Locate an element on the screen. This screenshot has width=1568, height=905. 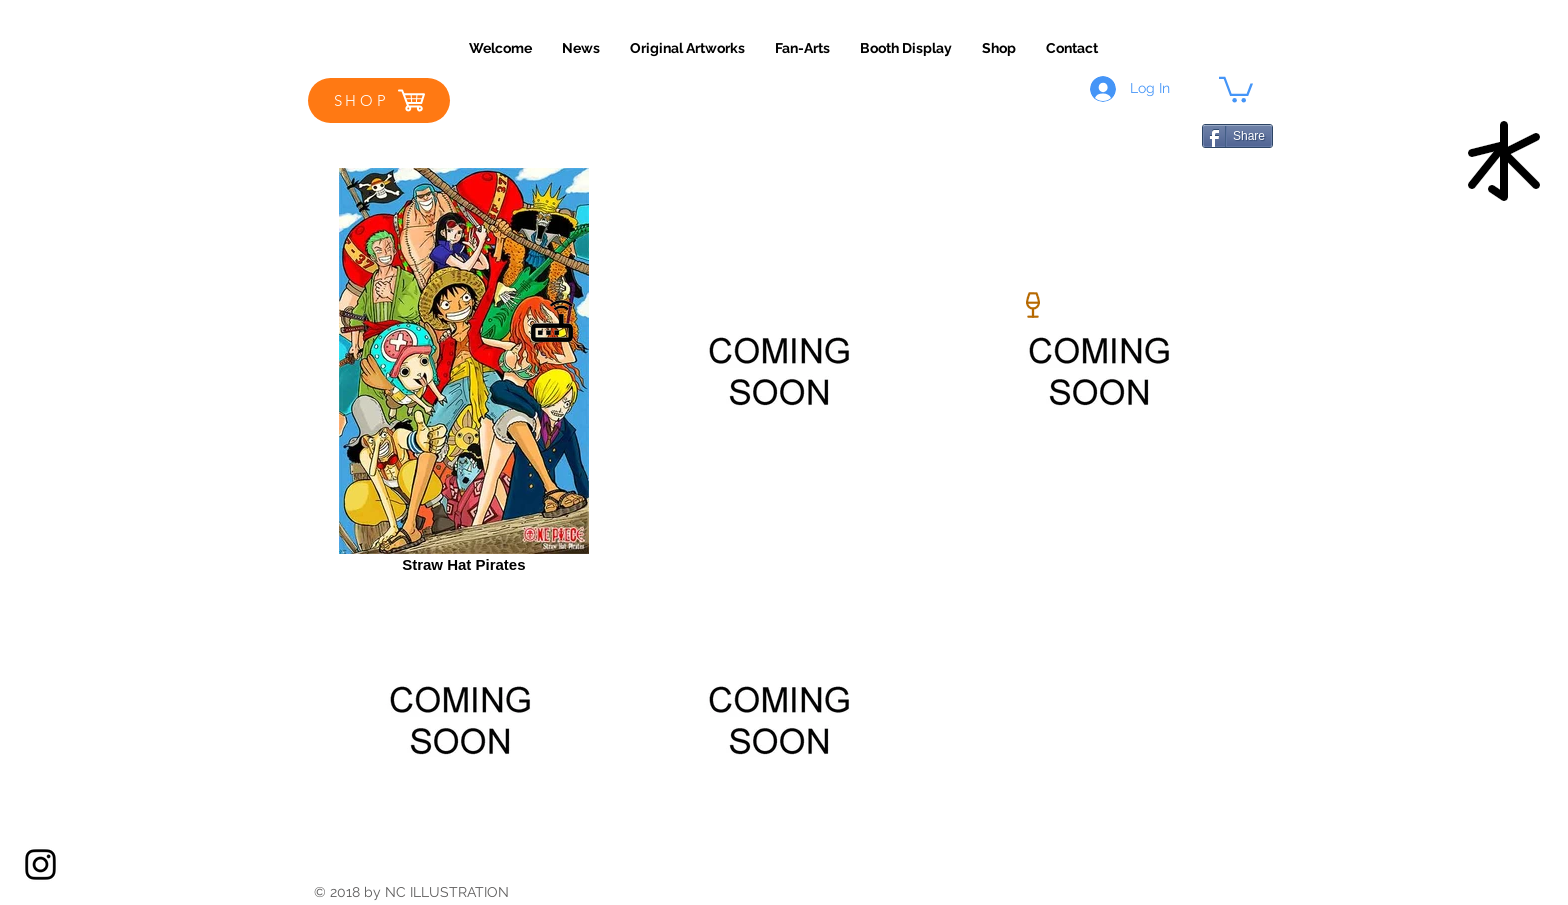
access confucianism or chinese philosophy content is located at coordinates (1504, 161).